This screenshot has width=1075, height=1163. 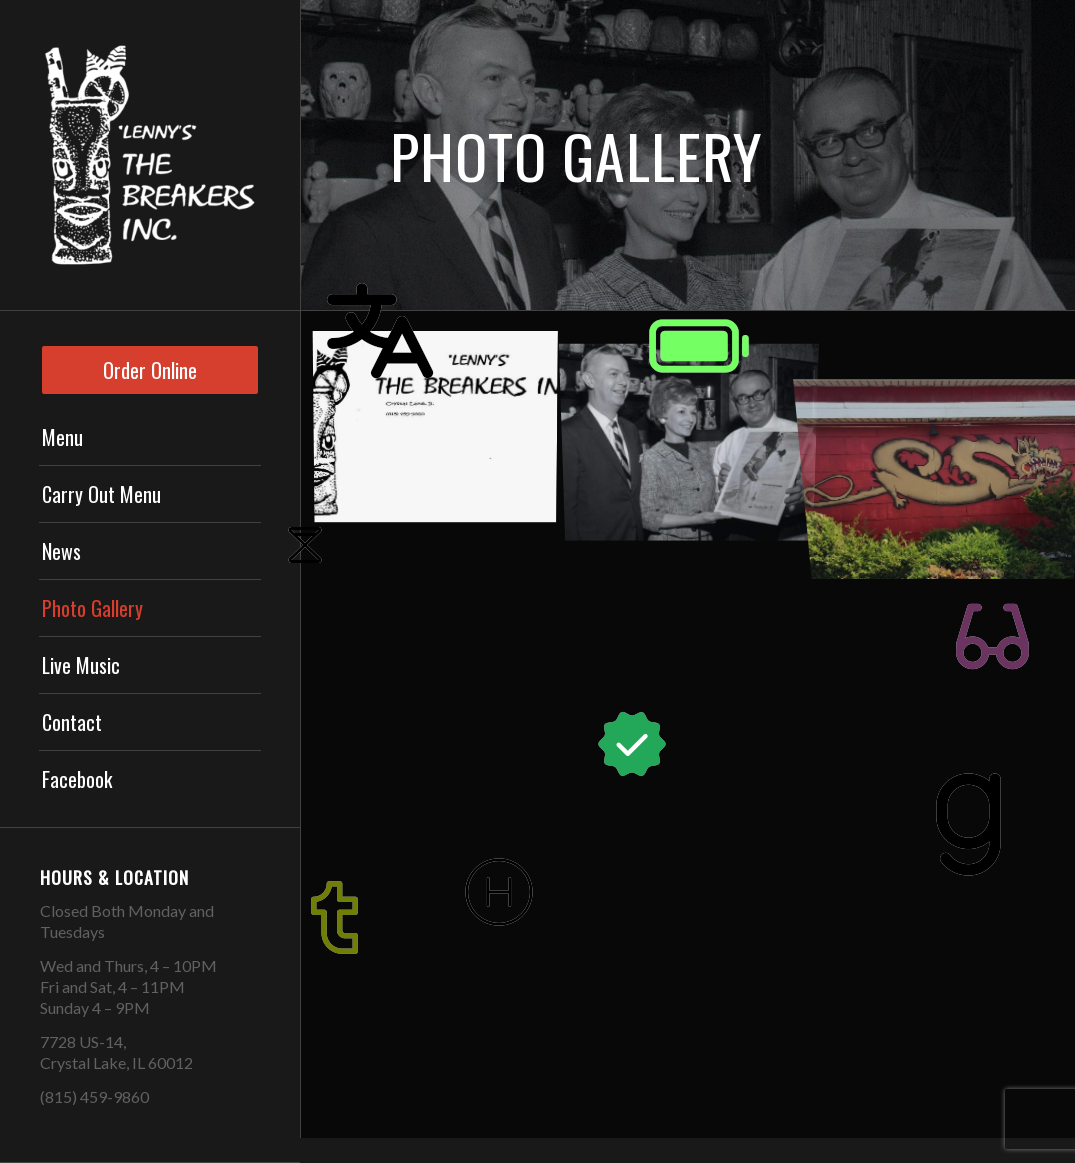 What do you see at coordinates (992, 636) in the screenshot?
I see `view or access reading mode` at bounding box center [992, 636].